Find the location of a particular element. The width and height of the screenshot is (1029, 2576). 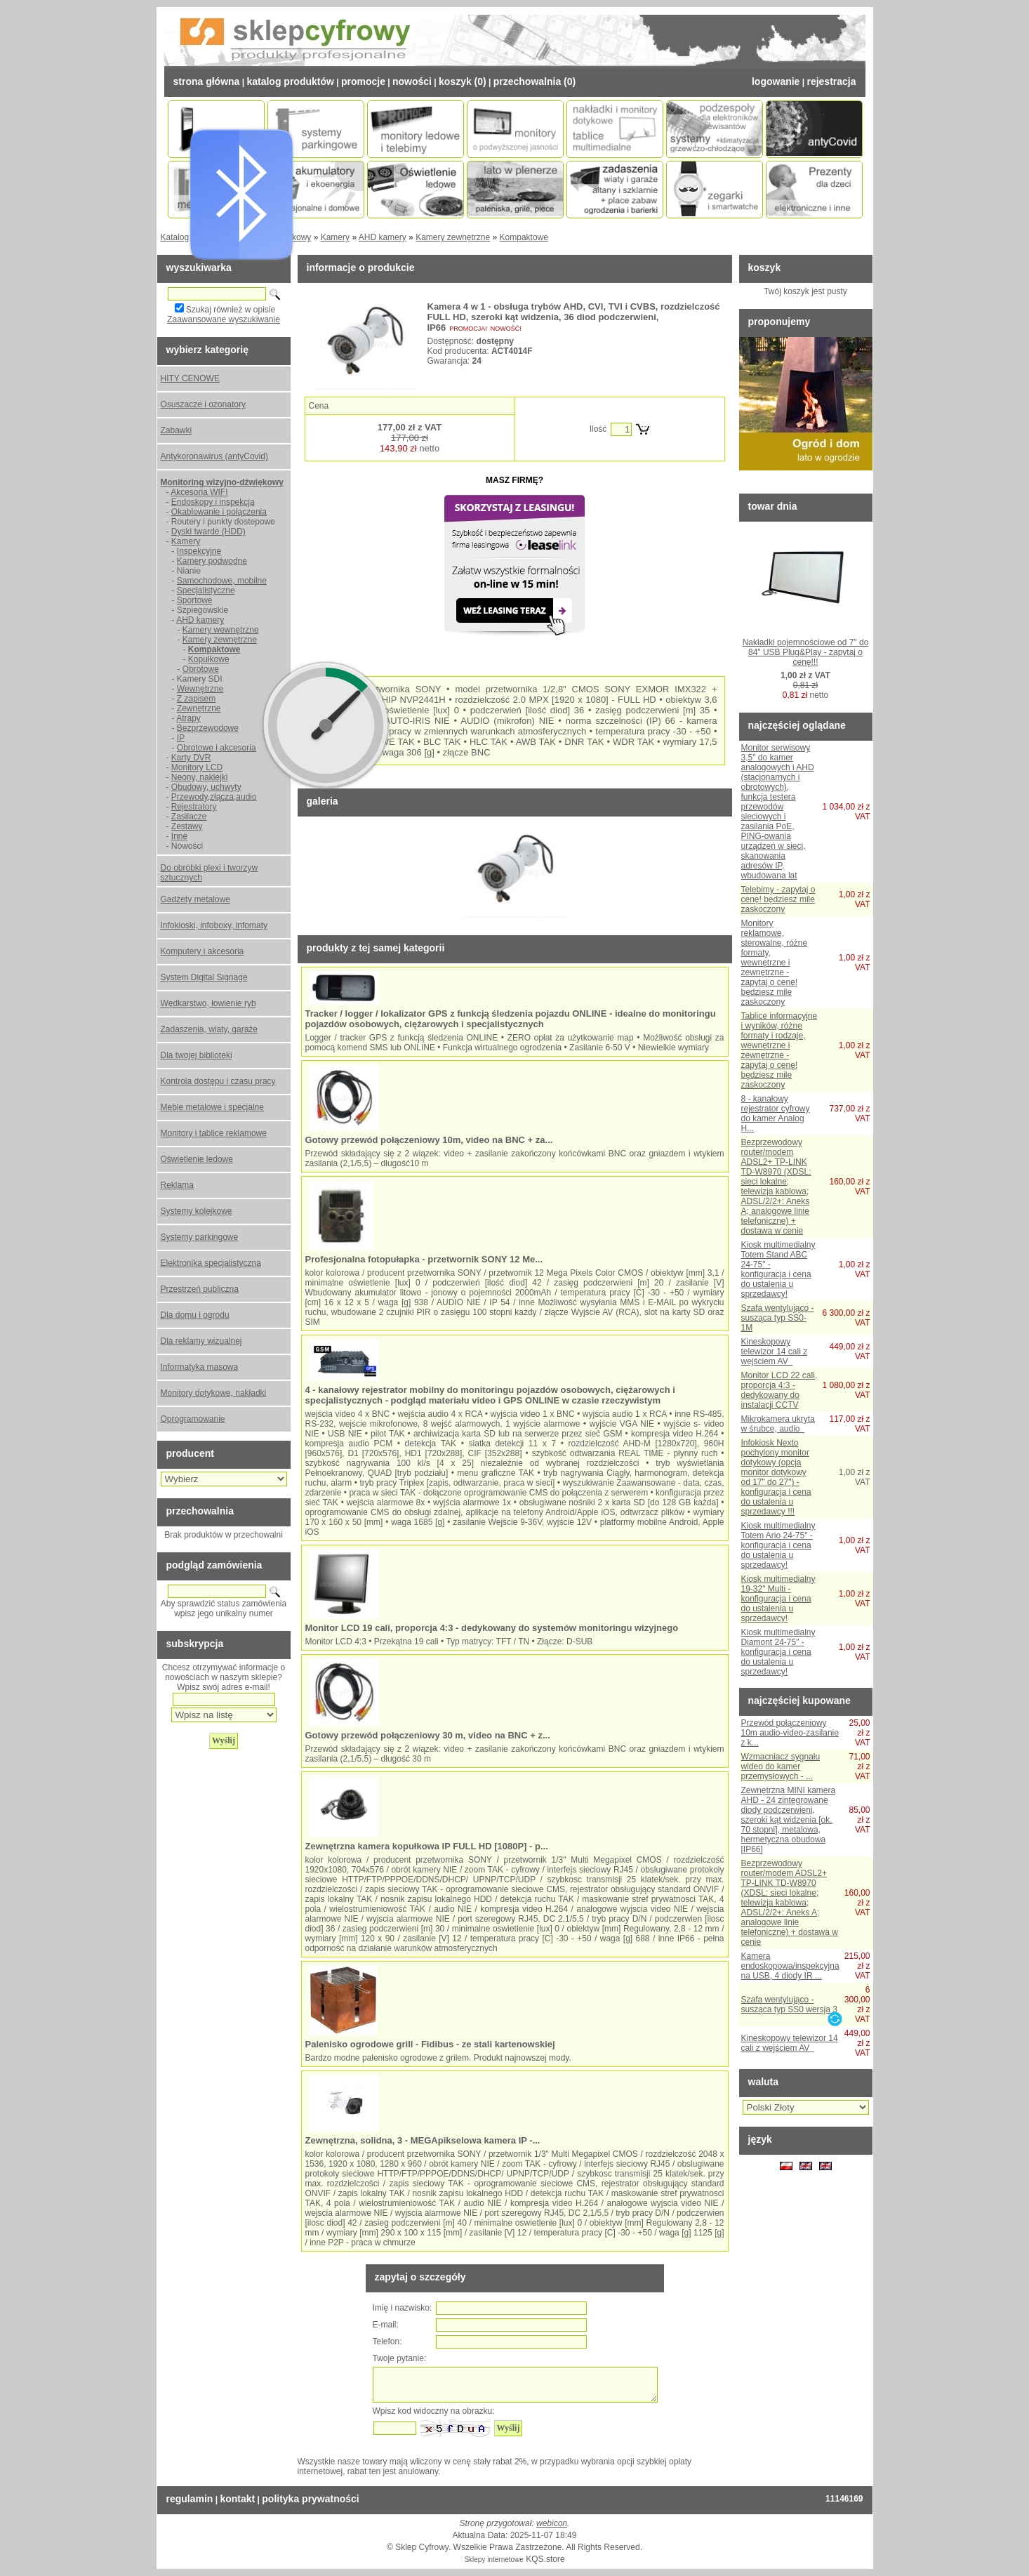

indicates file is currently syncing with Insync is located at coordinates (835, 2019).